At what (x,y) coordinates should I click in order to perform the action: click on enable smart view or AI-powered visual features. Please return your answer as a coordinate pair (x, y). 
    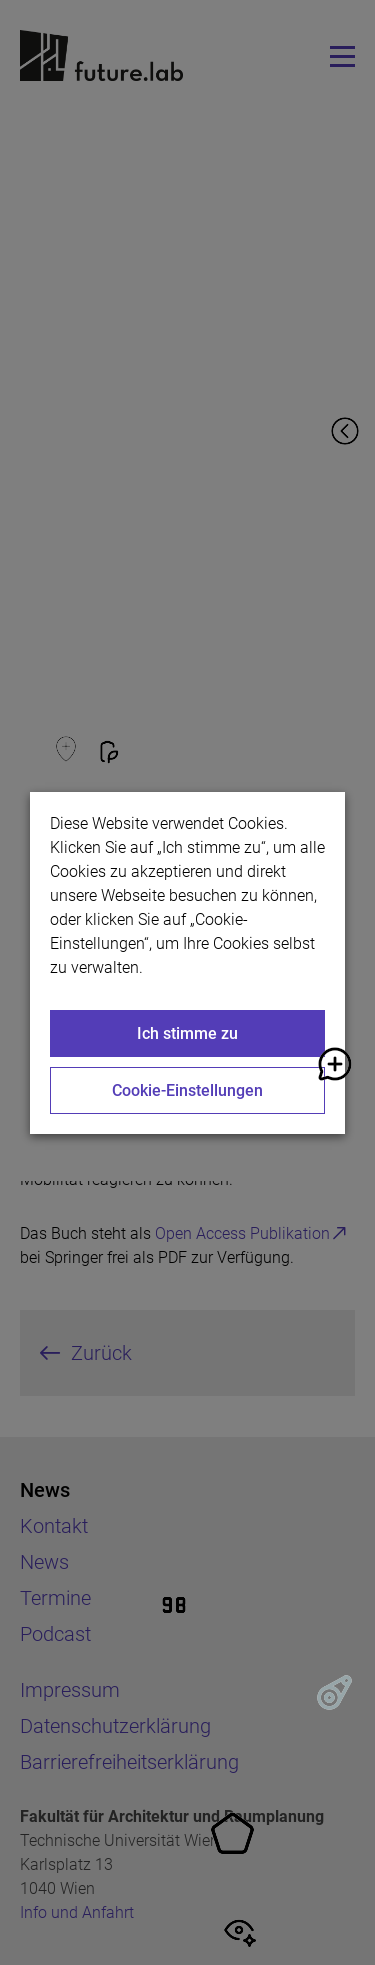
    Looking at the image, I should click on (239, 1930).